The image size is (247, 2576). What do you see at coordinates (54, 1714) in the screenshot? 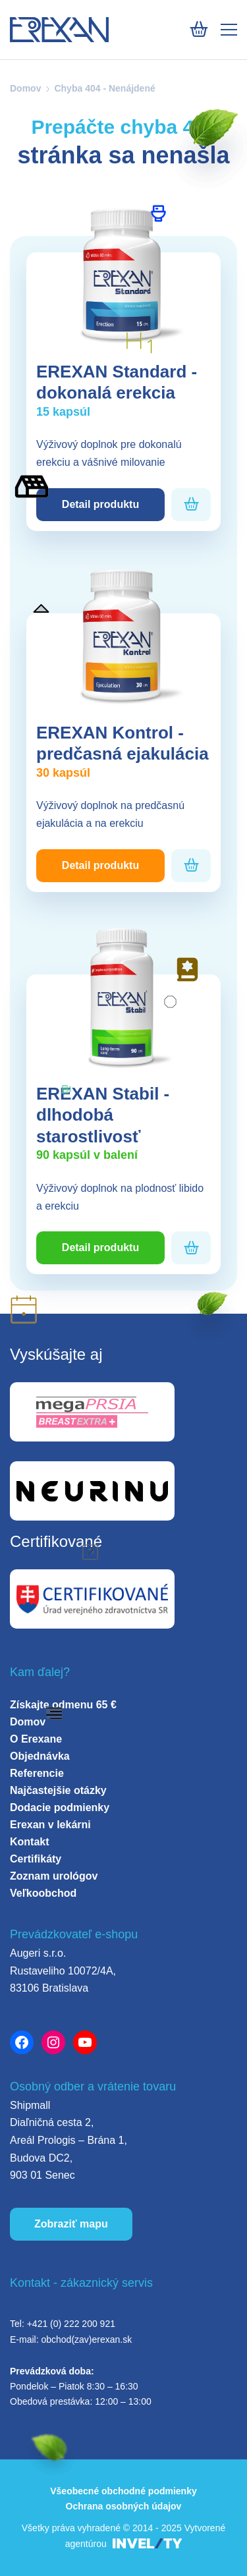
I see `align text to the right` at bounding box center [54, 1714].